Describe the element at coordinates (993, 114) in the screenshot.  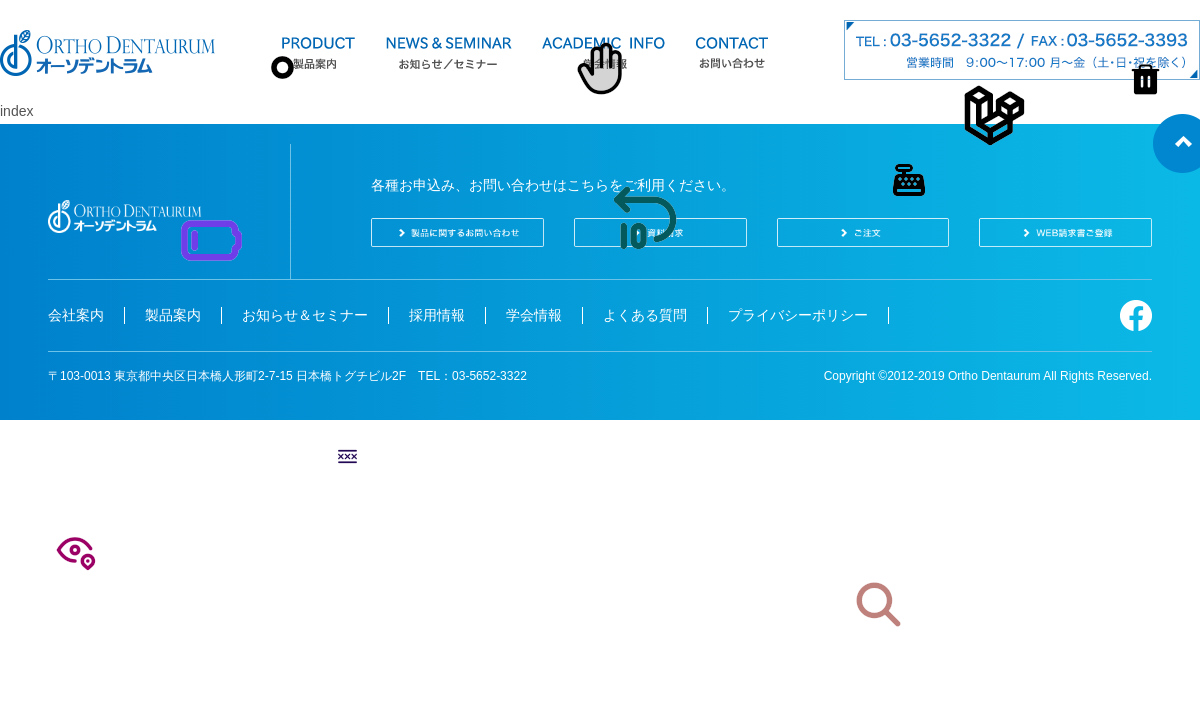
I see `Laravel framework branding or integration` at that location.